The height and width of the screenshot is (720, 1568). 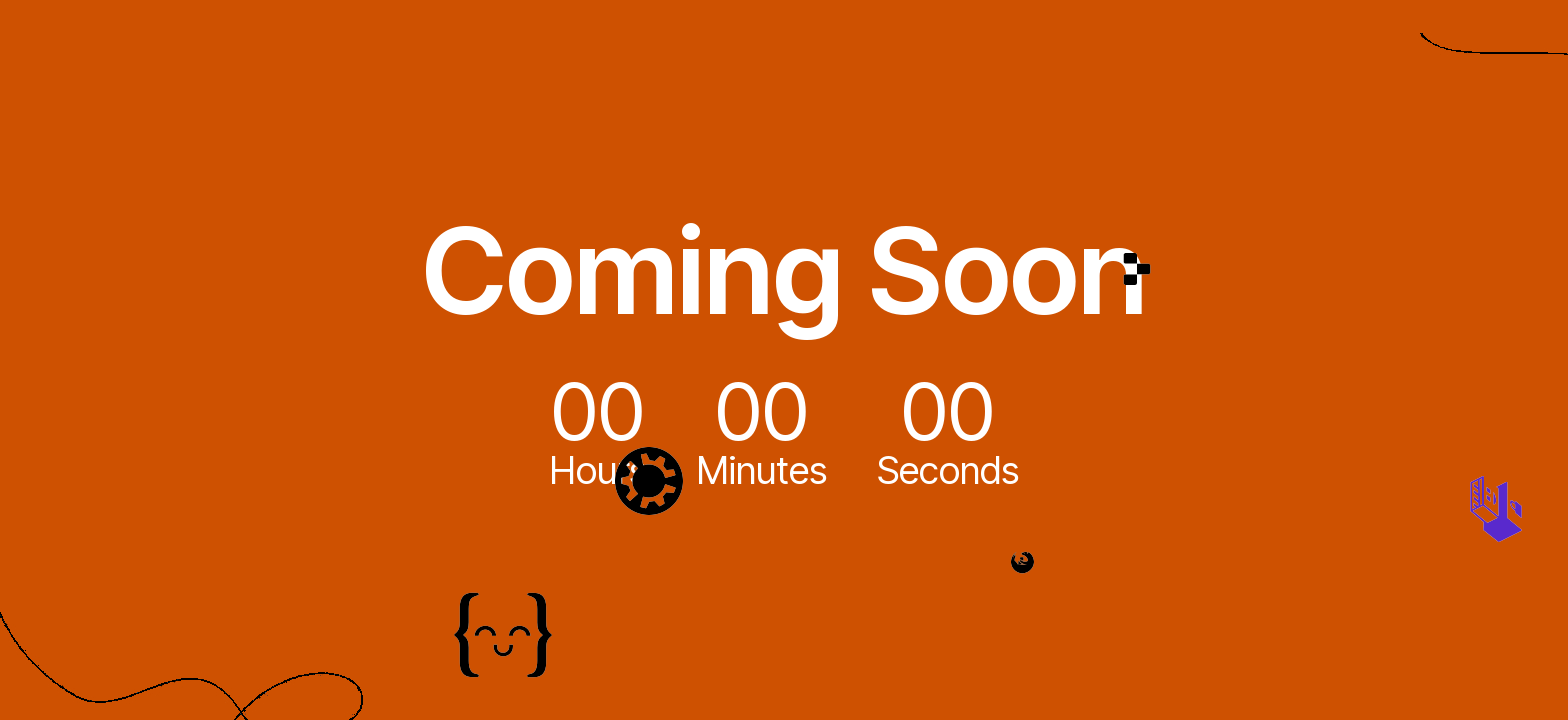 I want to click on open replit, so click(x=1137, y=269).